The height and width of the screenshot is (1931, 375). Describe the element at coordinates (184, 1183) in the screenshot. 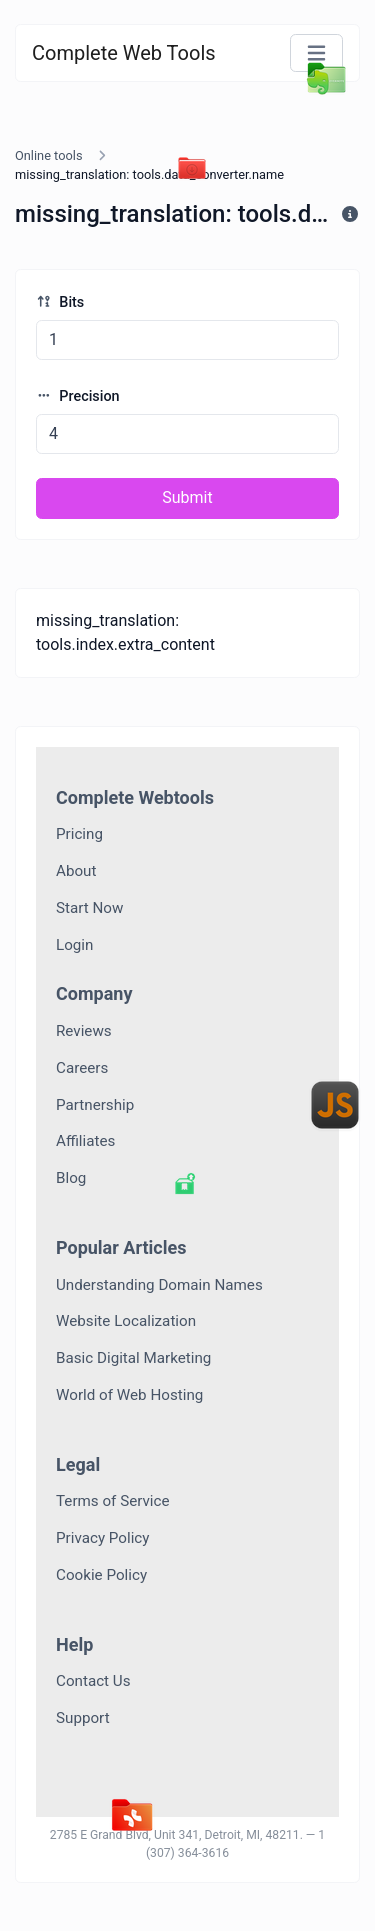

I see `software update available for download` at that location.